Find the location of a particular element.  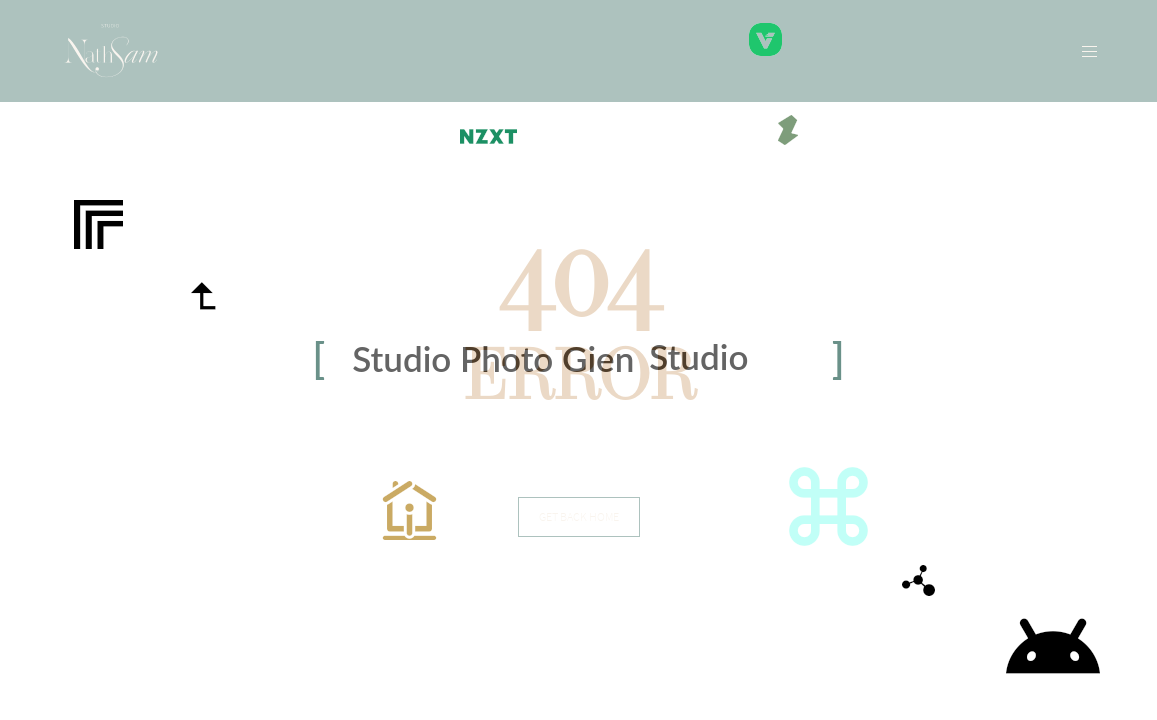

moleculer microservices framework logo is located at coordinates (918, 580).